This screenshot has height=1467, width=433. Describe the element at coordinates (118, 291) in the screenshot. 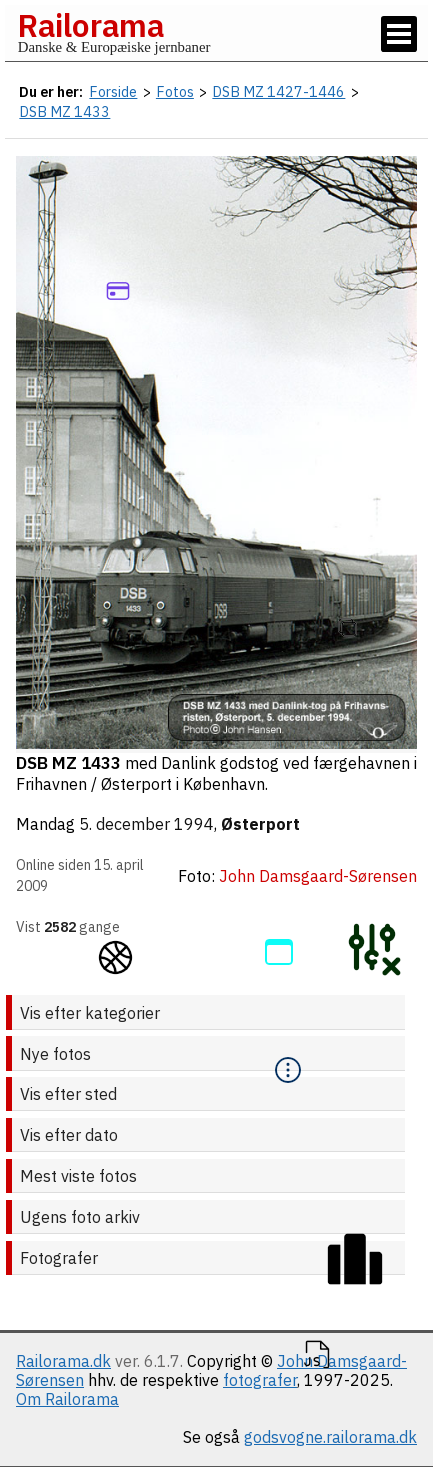

I see `access payment methods` at that location.